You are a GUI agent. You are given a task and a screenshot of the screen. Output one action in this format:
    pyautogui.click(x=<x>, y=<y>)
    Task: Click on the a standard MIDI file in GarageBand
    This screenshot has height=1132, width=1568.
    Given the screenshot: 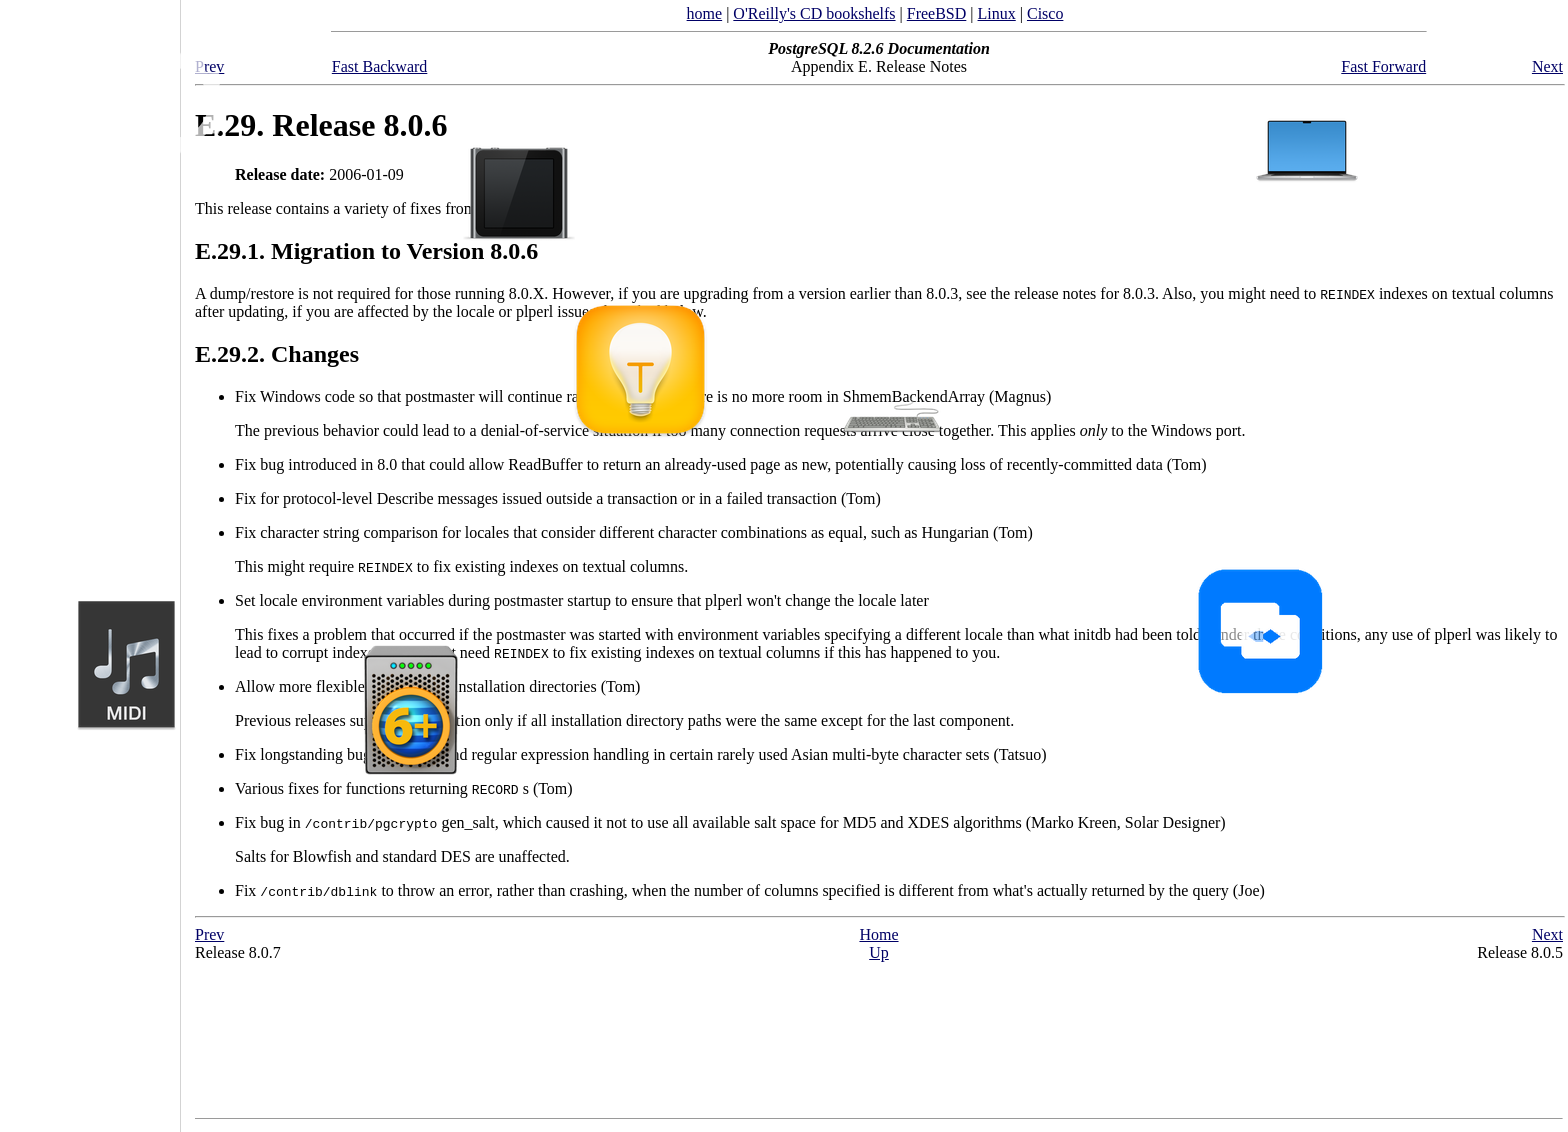 What is the action you would take?
    pyautogui.click(x=126, y=667)
    